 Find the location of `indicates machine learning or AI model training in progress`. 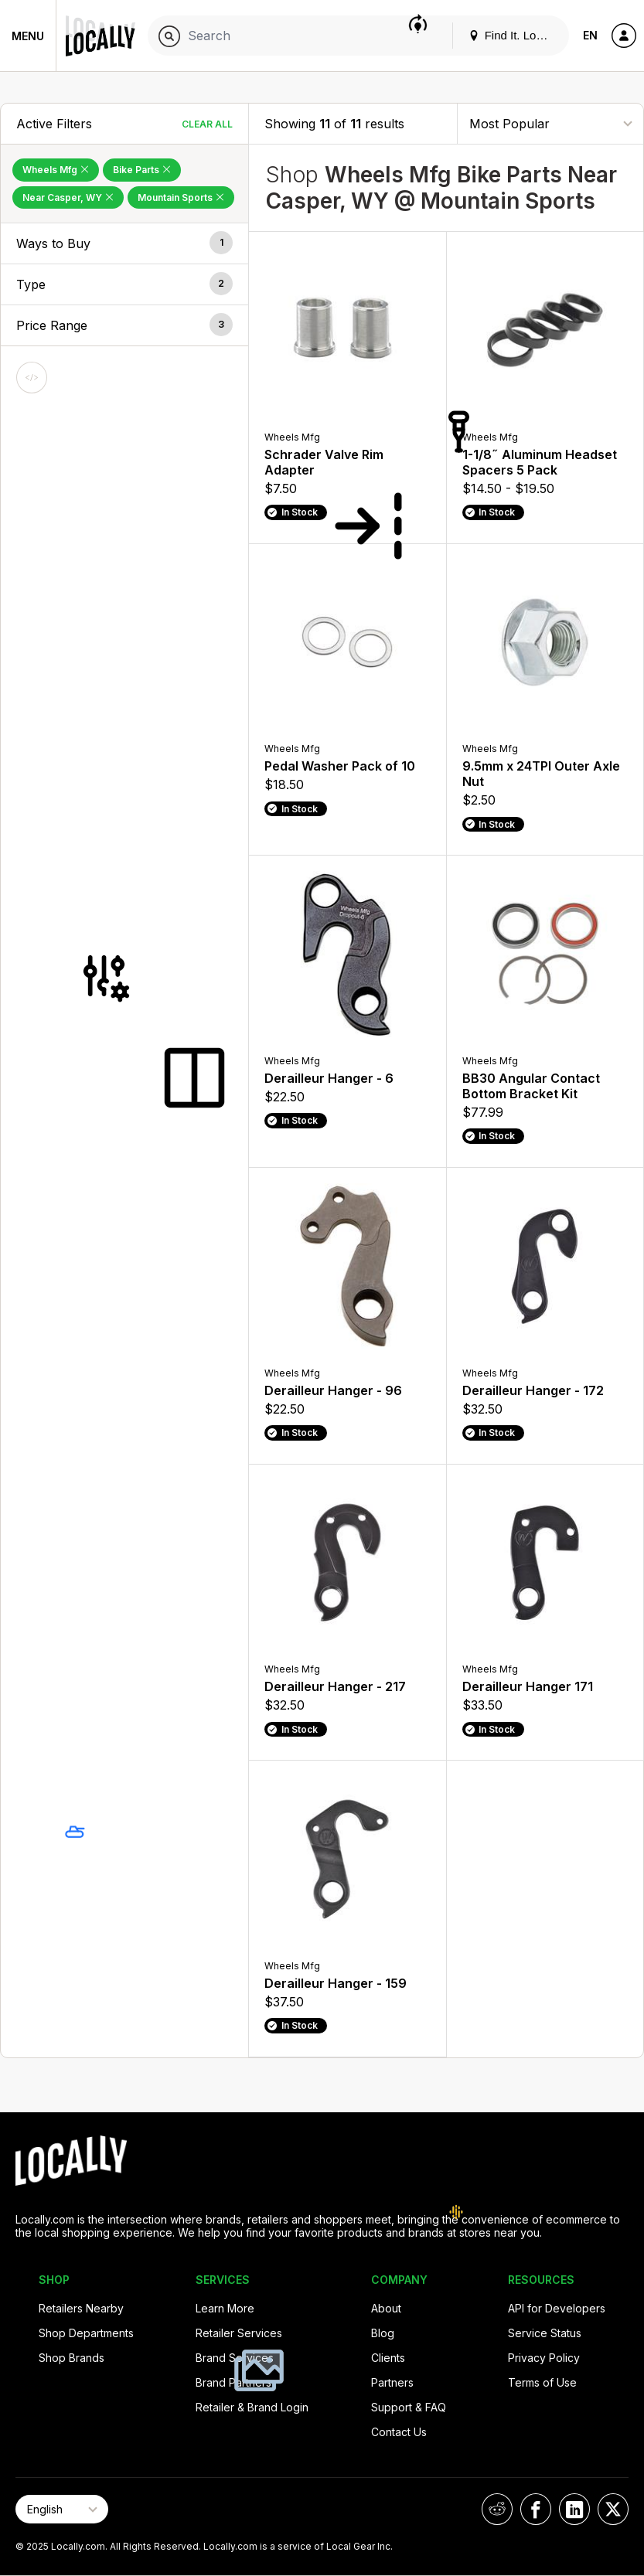

indicates machine learning or AI model training in progress is located at coordinates (417, 24).